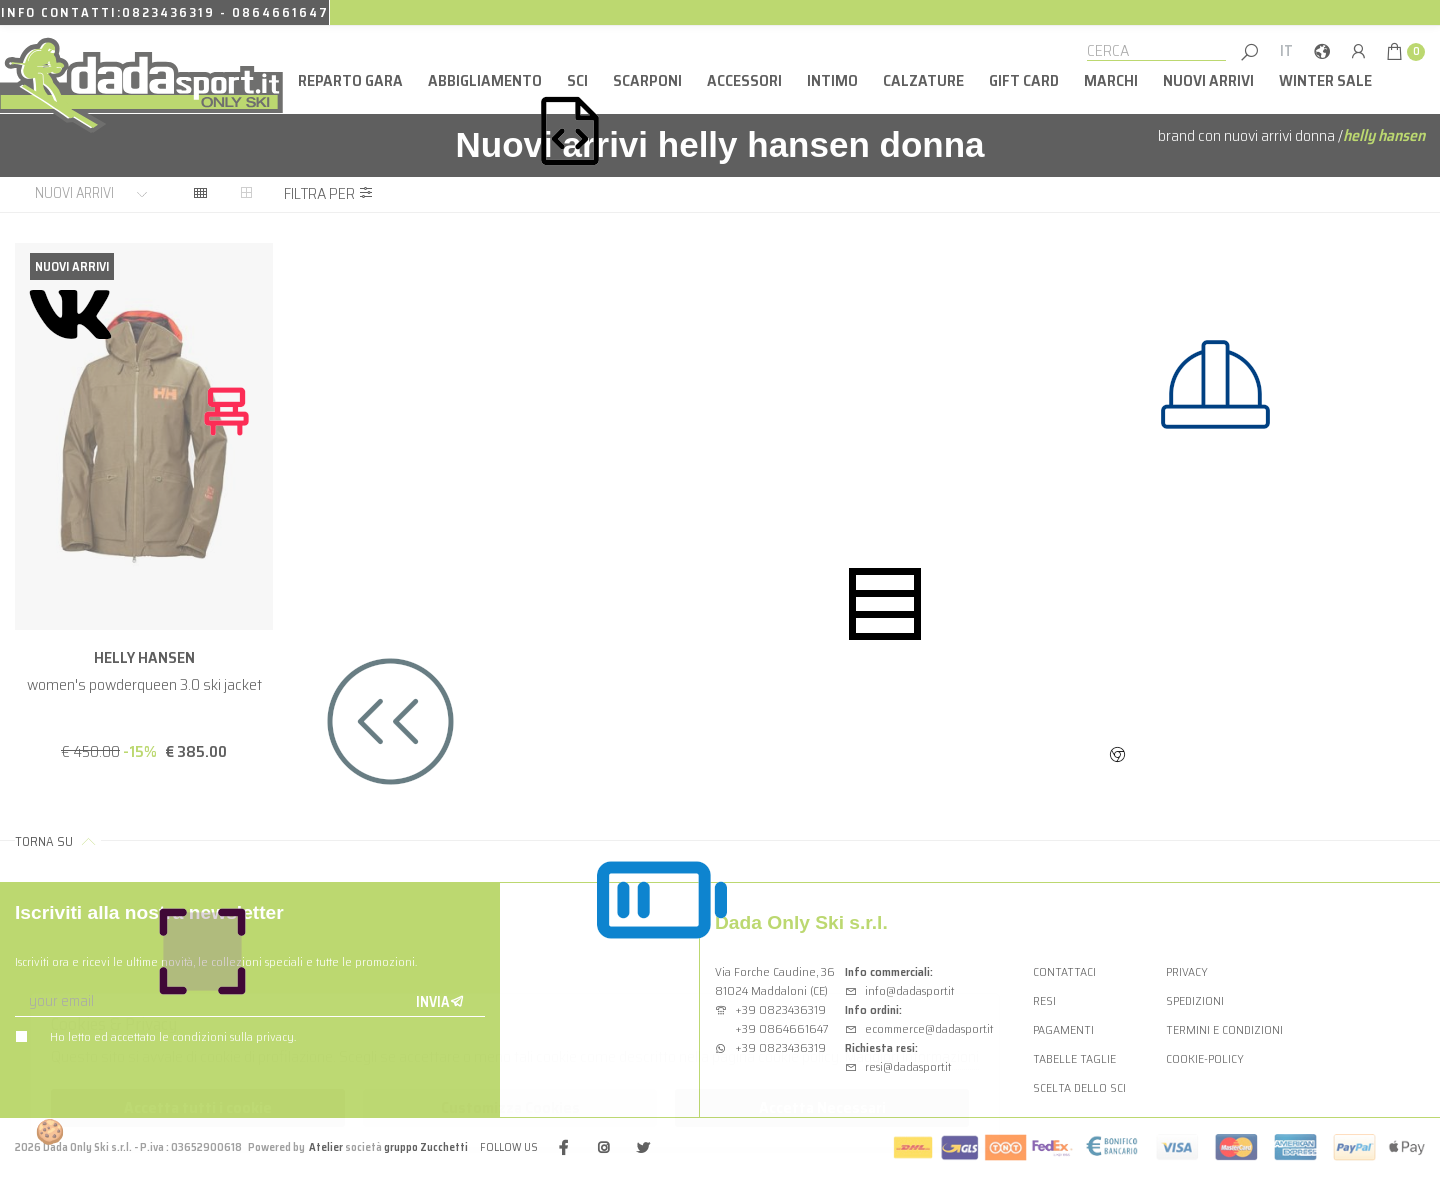  What do you see at coordinates (662, 900) in the screenshot?
I see `indicates medium battery level` at bounding box center [662, 900].